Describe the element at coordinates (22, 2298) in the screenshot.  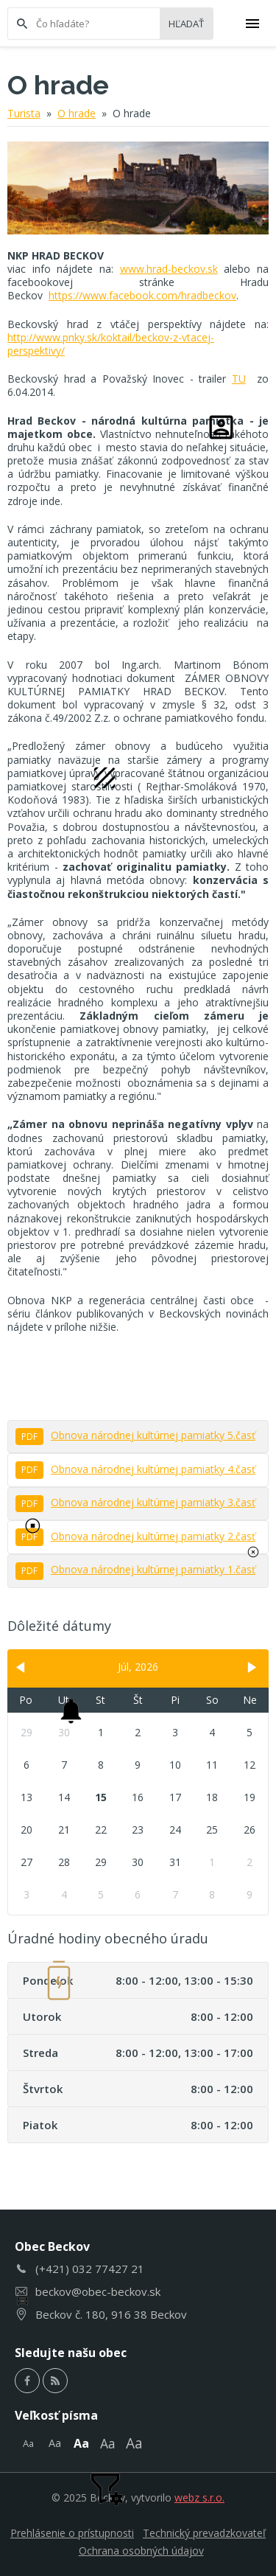
I see `find nearby car wash locations` at that location.